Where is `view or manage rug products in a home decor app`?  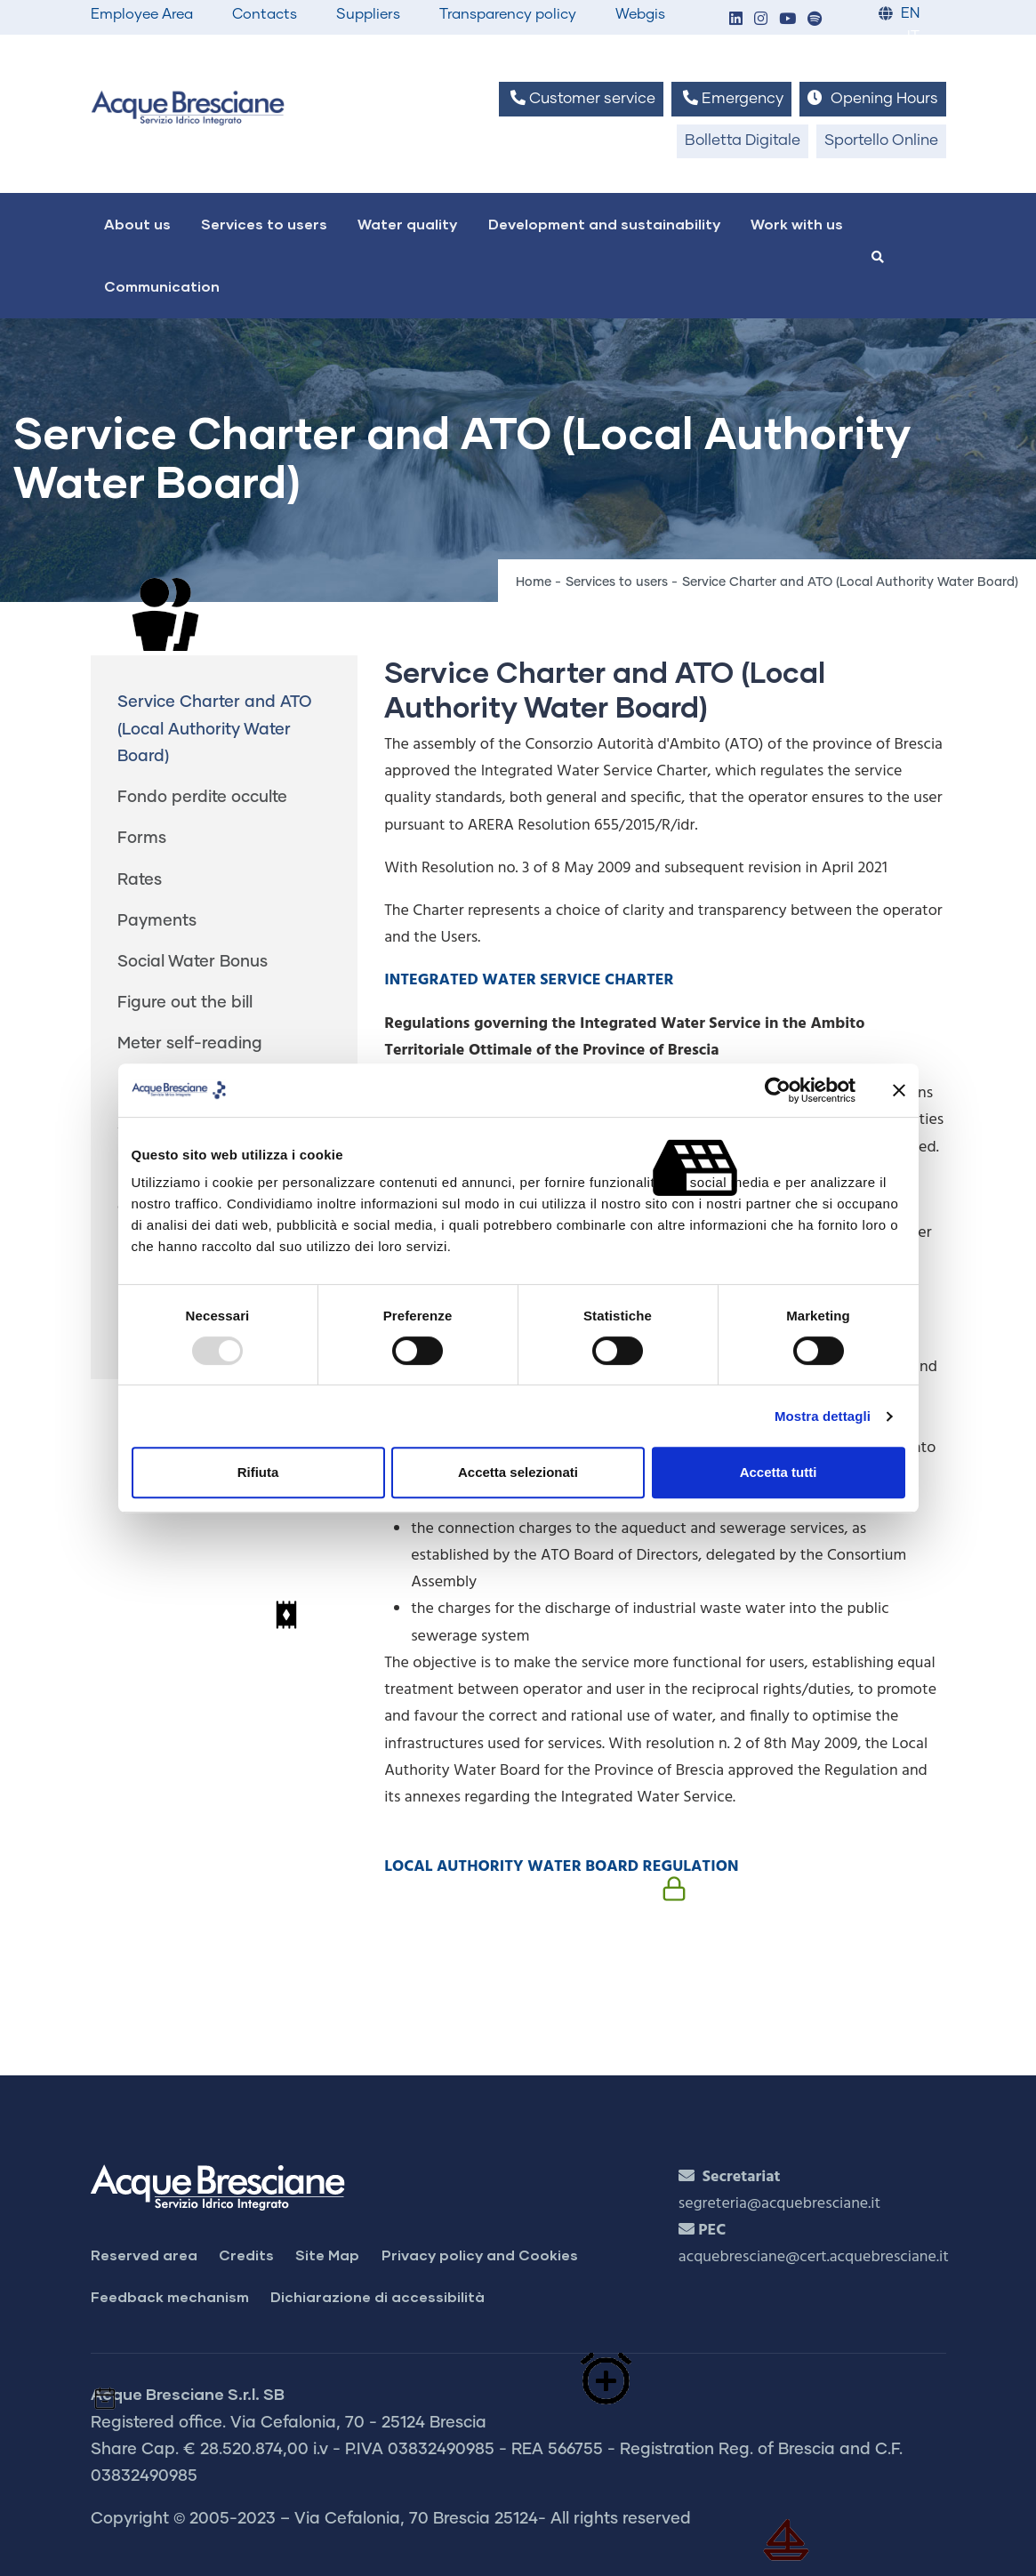
view or manage rug products in a home decor app is located at coordinates (286, 1615).